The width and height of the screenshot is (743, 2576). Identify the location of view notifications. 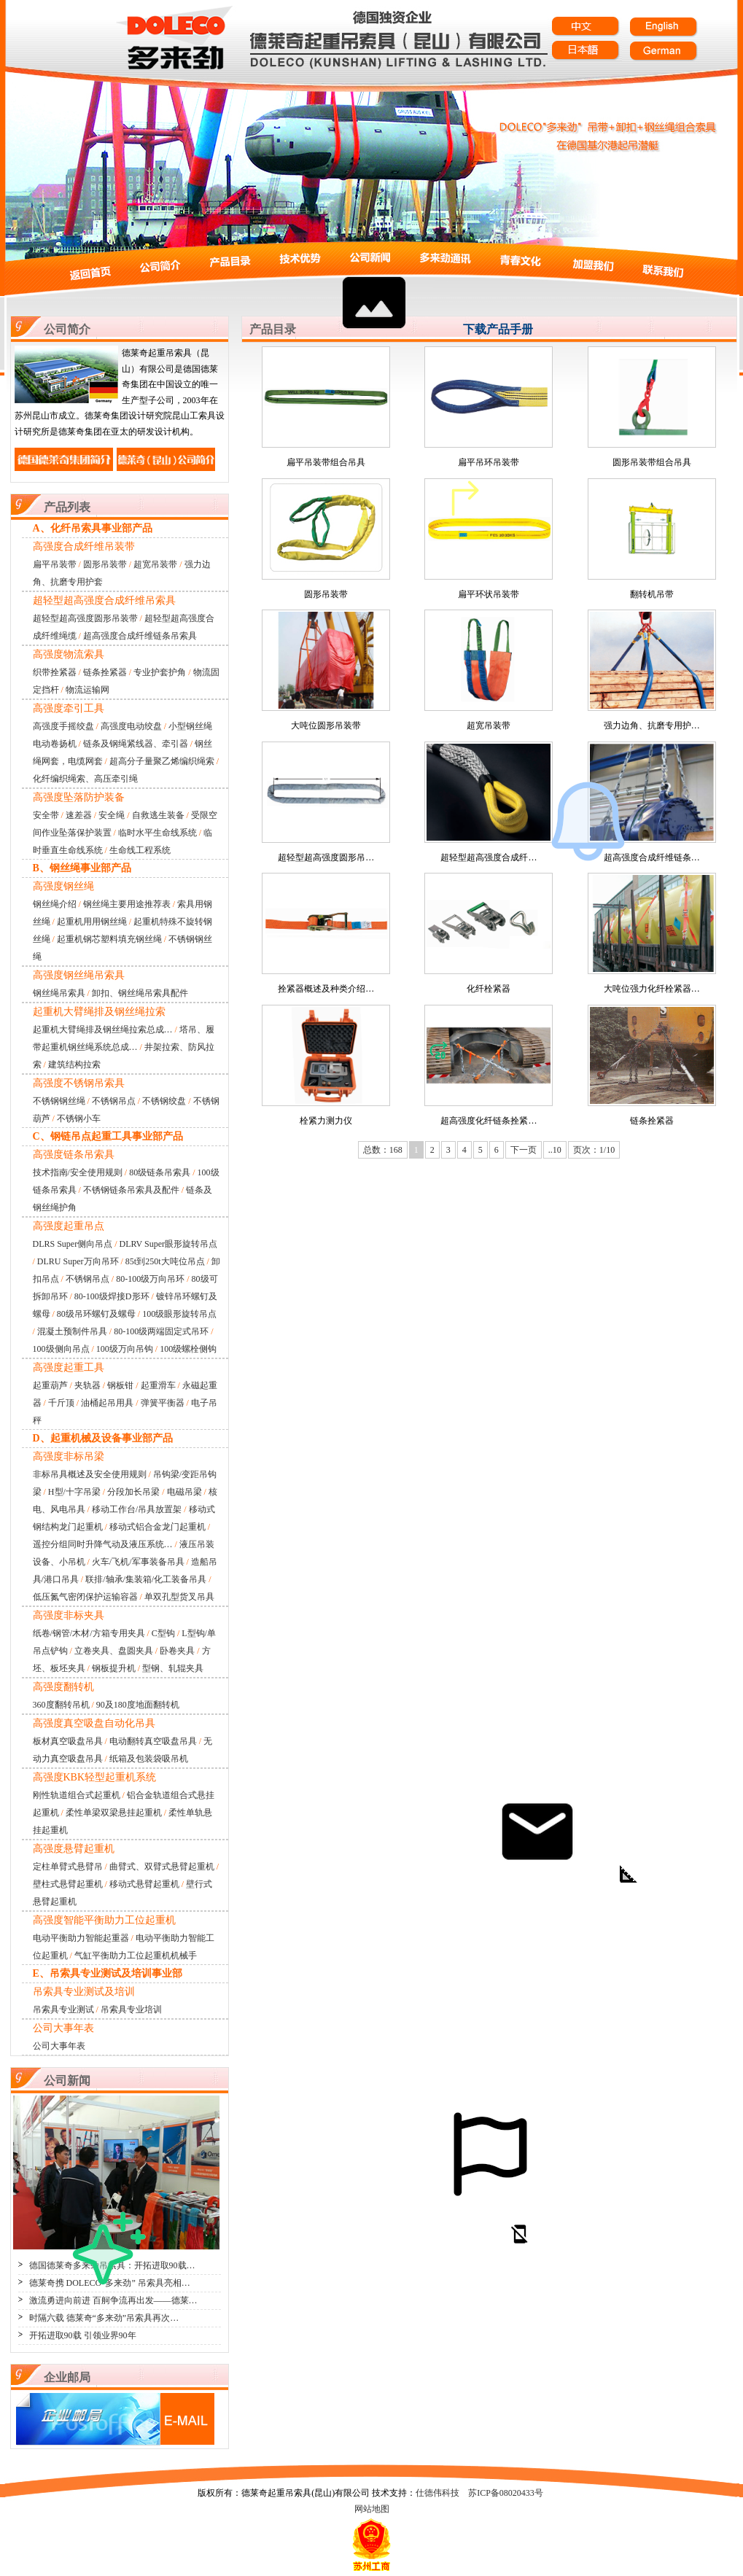
(588, 821).